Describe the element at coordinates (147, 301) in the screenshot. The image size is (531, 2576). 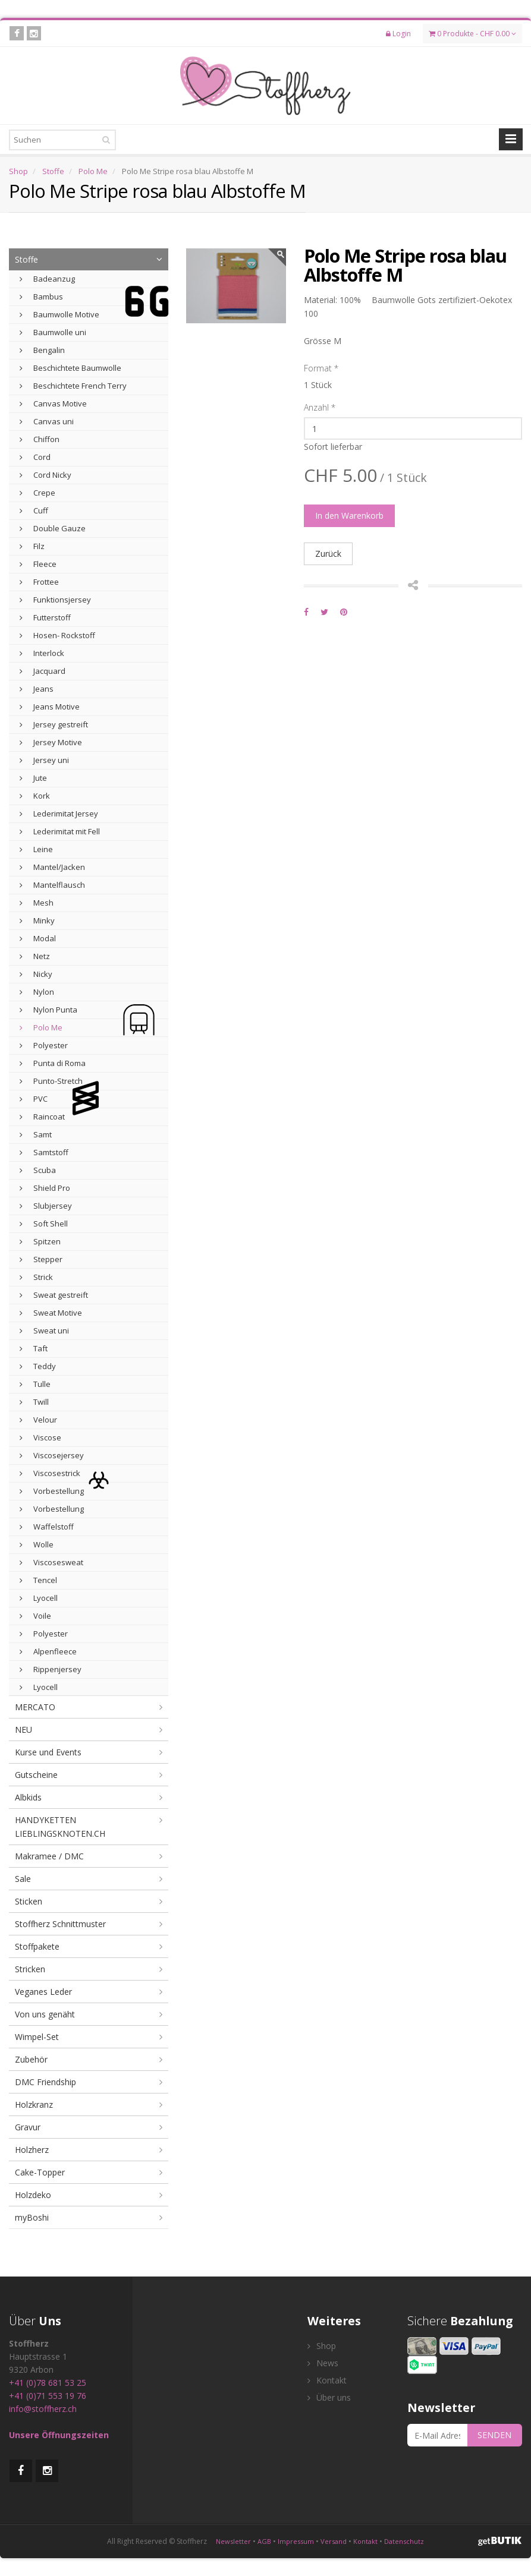
I see `indicates 6G network connectivity status` at that location.